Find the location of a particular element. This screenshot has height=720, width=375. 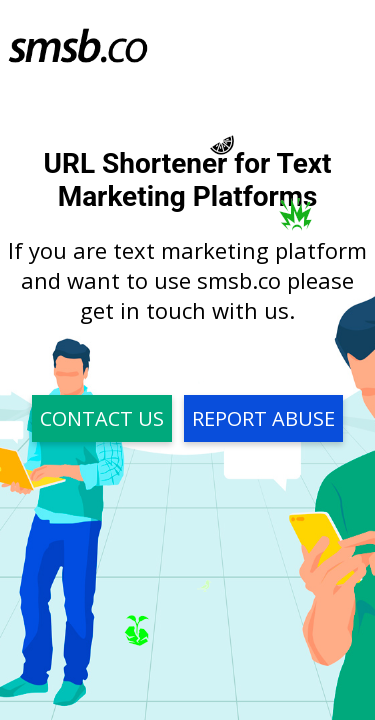

citrus or fruit-related category is located at coordinates (222, 145).